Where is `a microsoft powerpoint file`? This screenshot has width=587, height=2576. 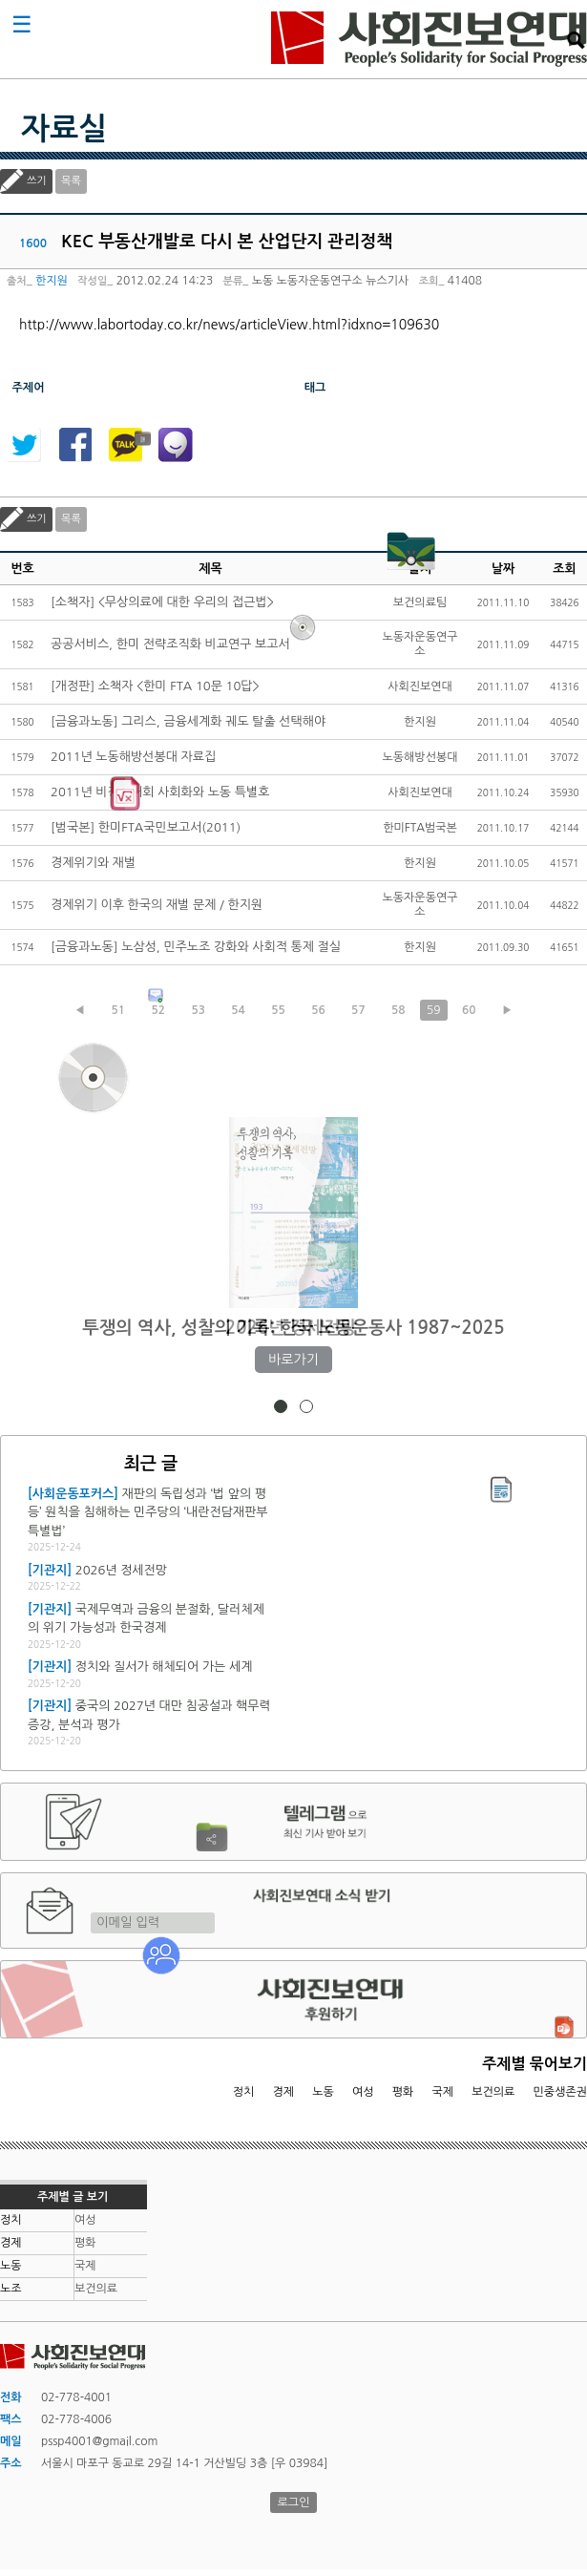 a microsoft powerpoint file is located at coordinates (564, 2027).